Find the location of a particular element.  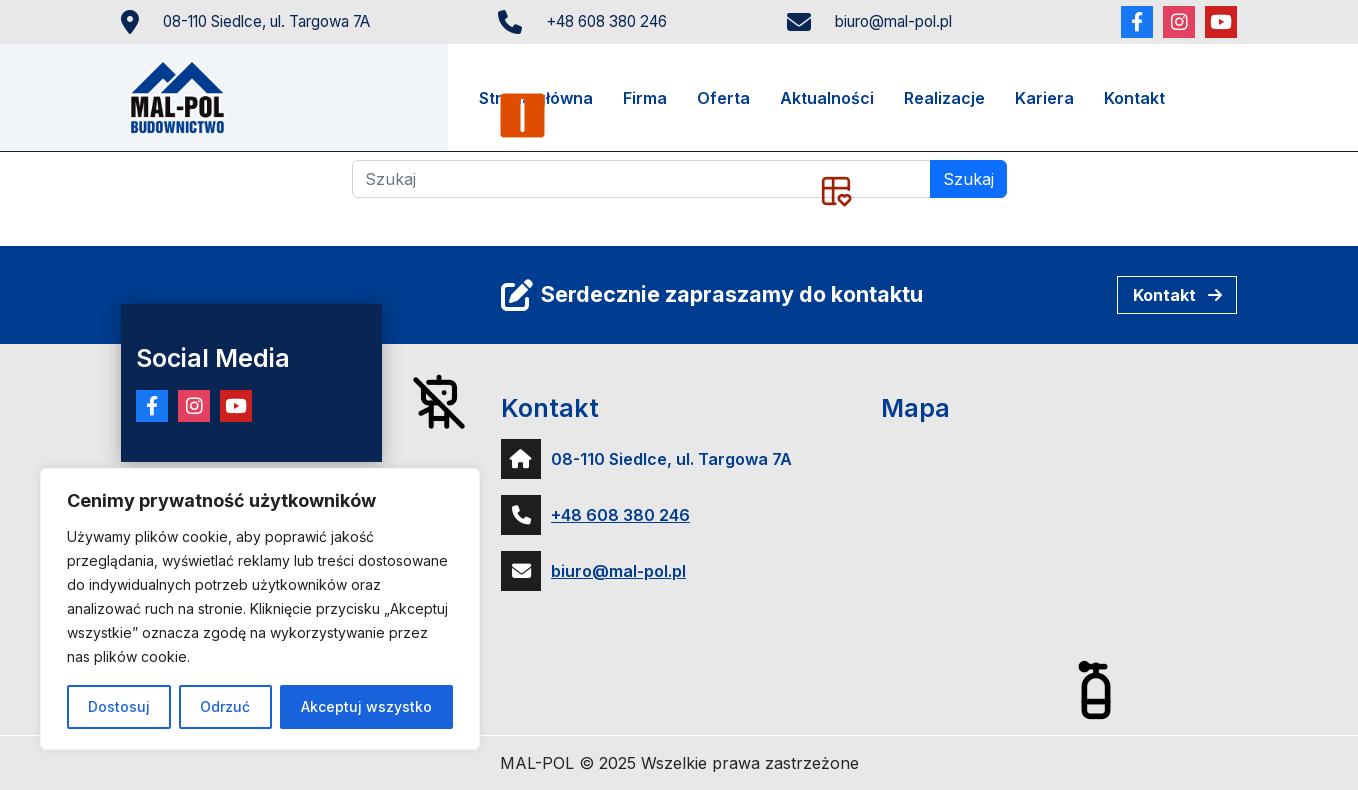

vertical divider or separator element is located at coordinates (522, 115).